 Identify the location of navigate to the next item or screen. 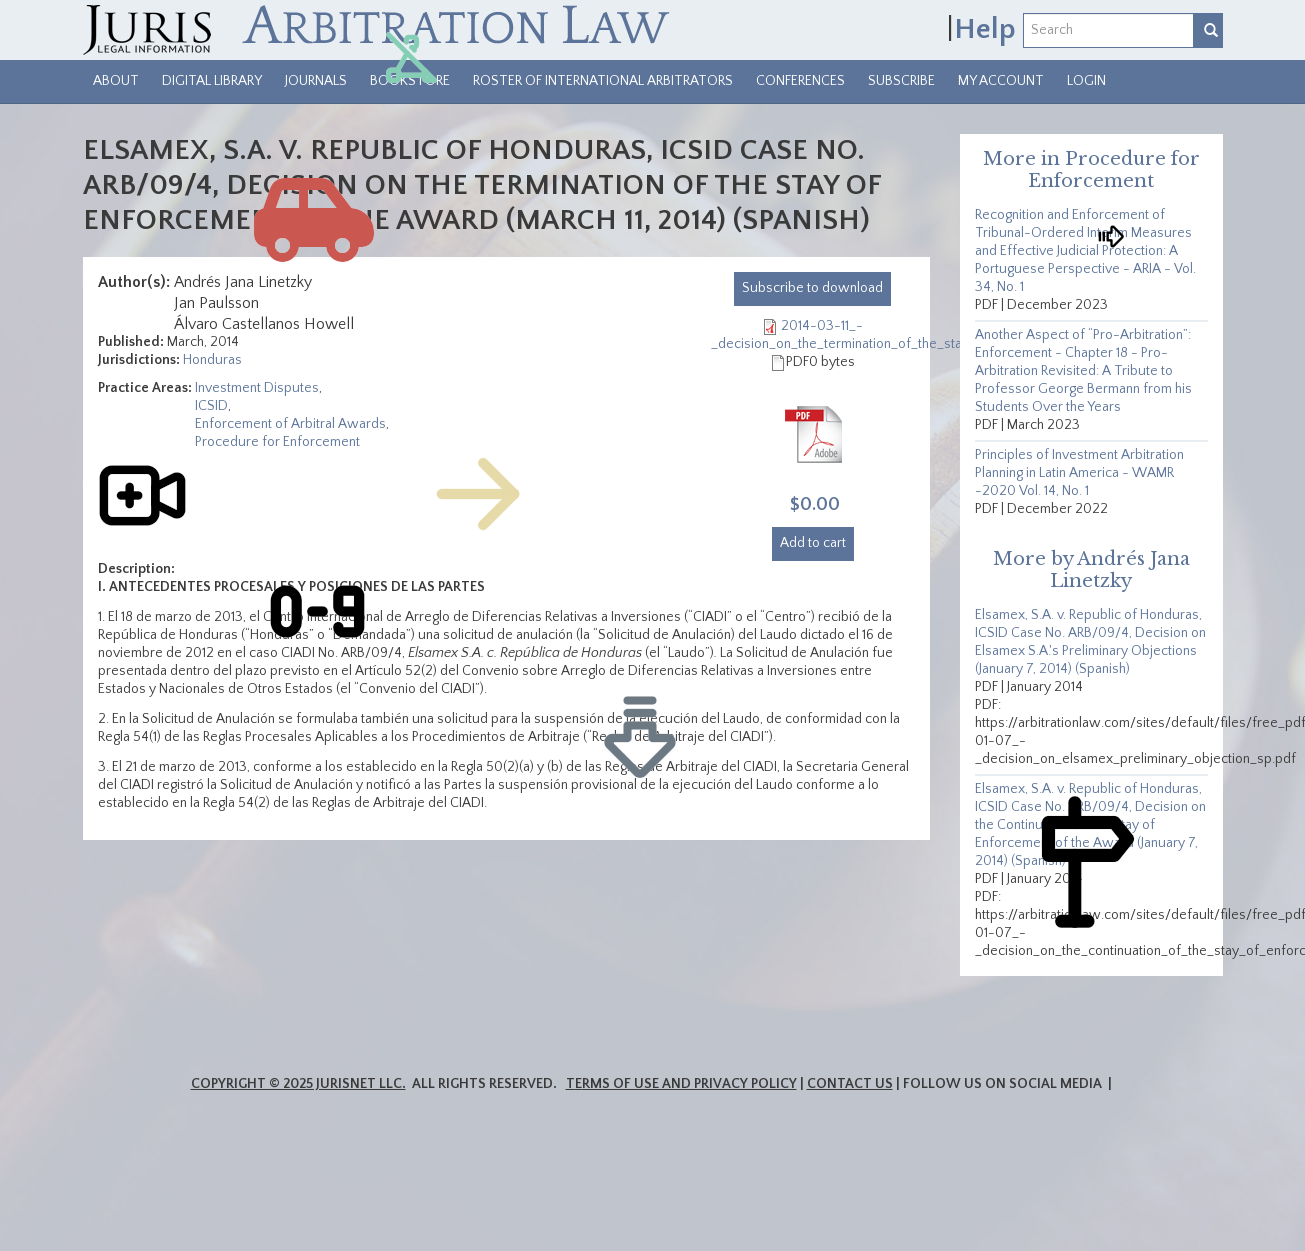
(478, 494).